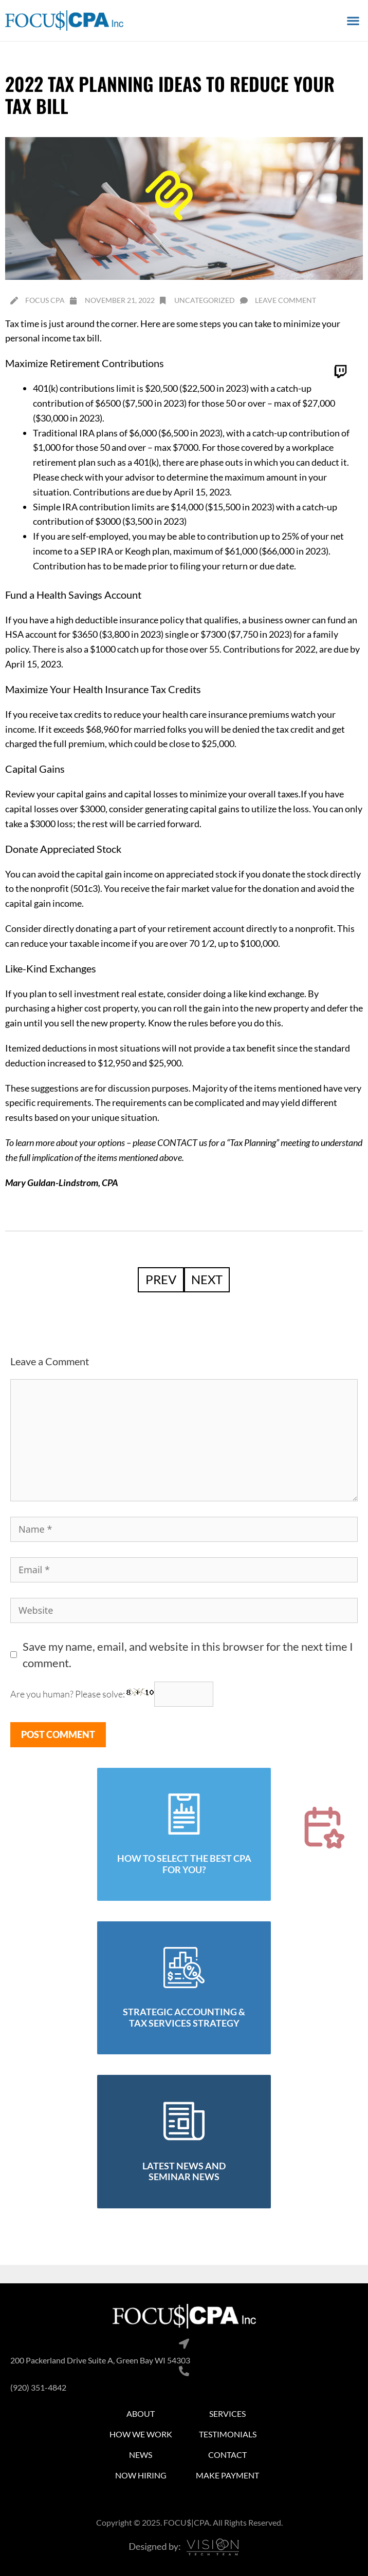  What do you see at coordinates (169, 195) in the screenshot?
I see `access model context protocol settings` at bounding box center [169, 195].